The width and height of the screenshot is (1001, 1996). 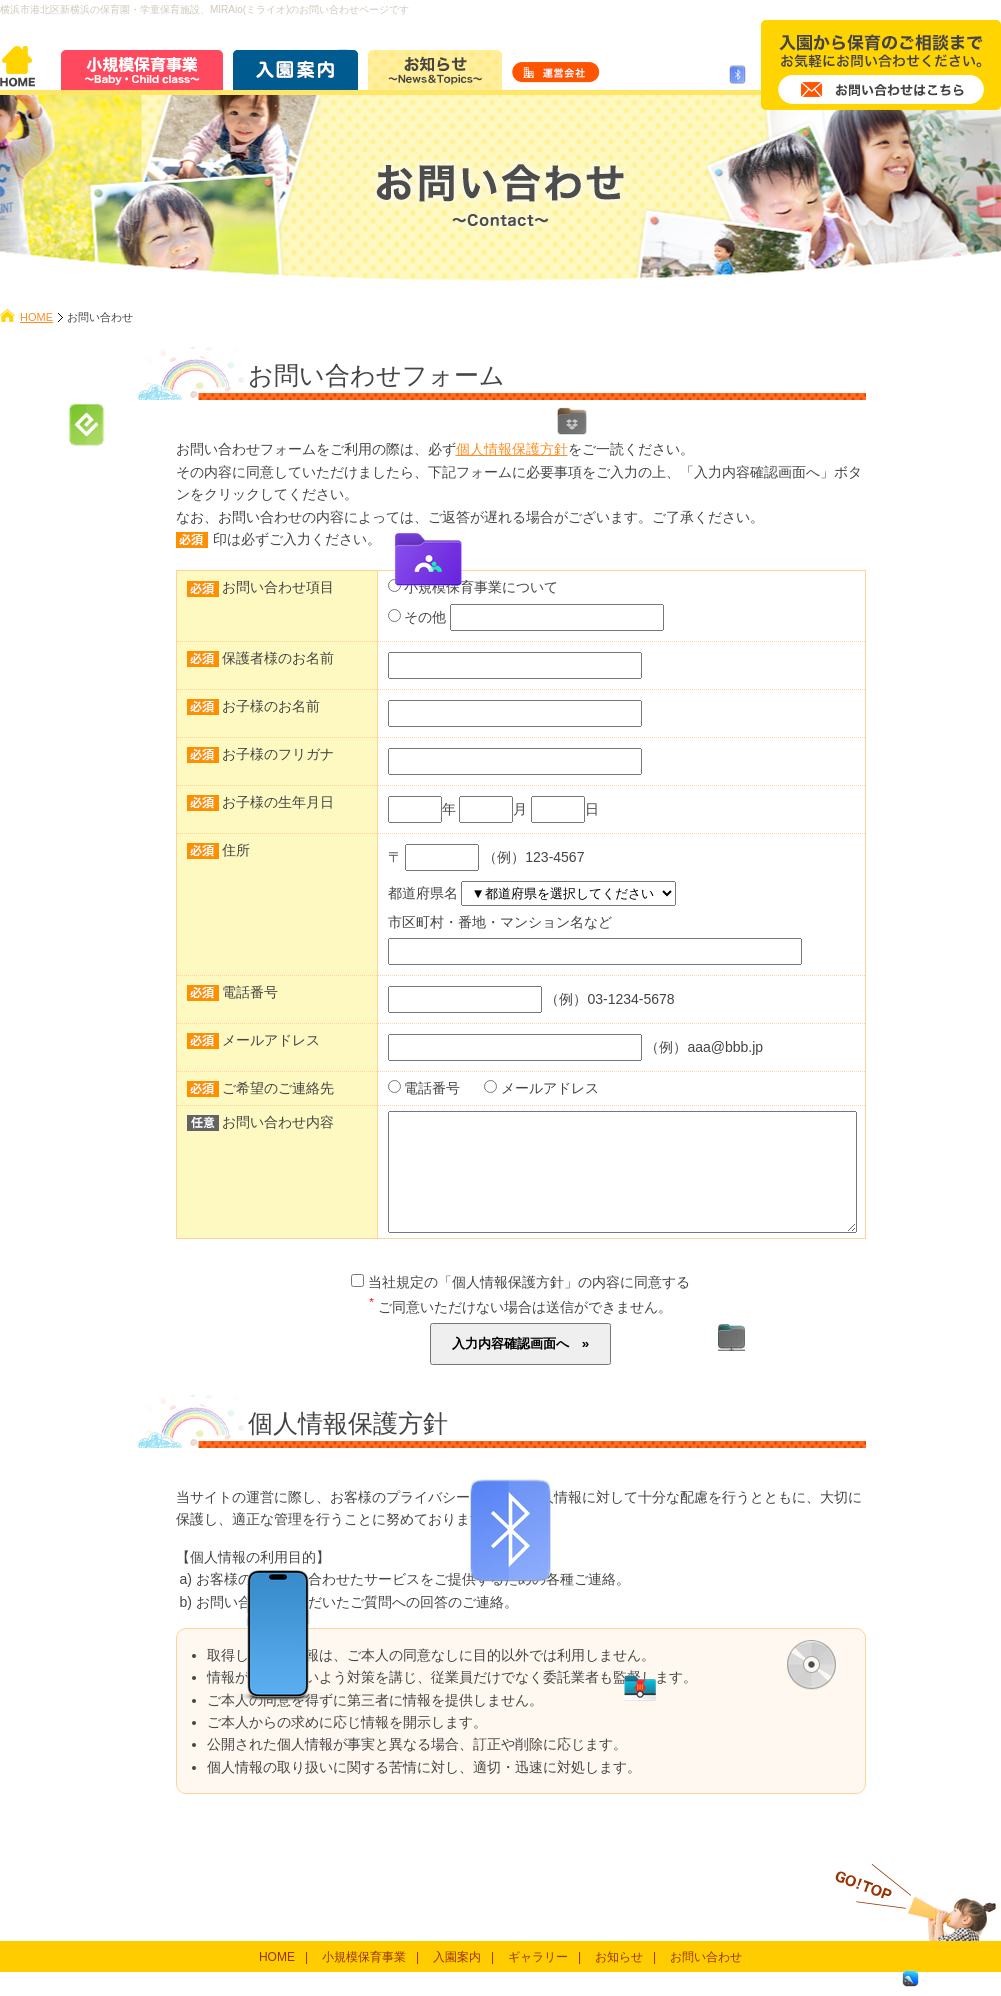 I want to click on open folder containing pokémon lure ball assets, so click(x=640, y=1689).